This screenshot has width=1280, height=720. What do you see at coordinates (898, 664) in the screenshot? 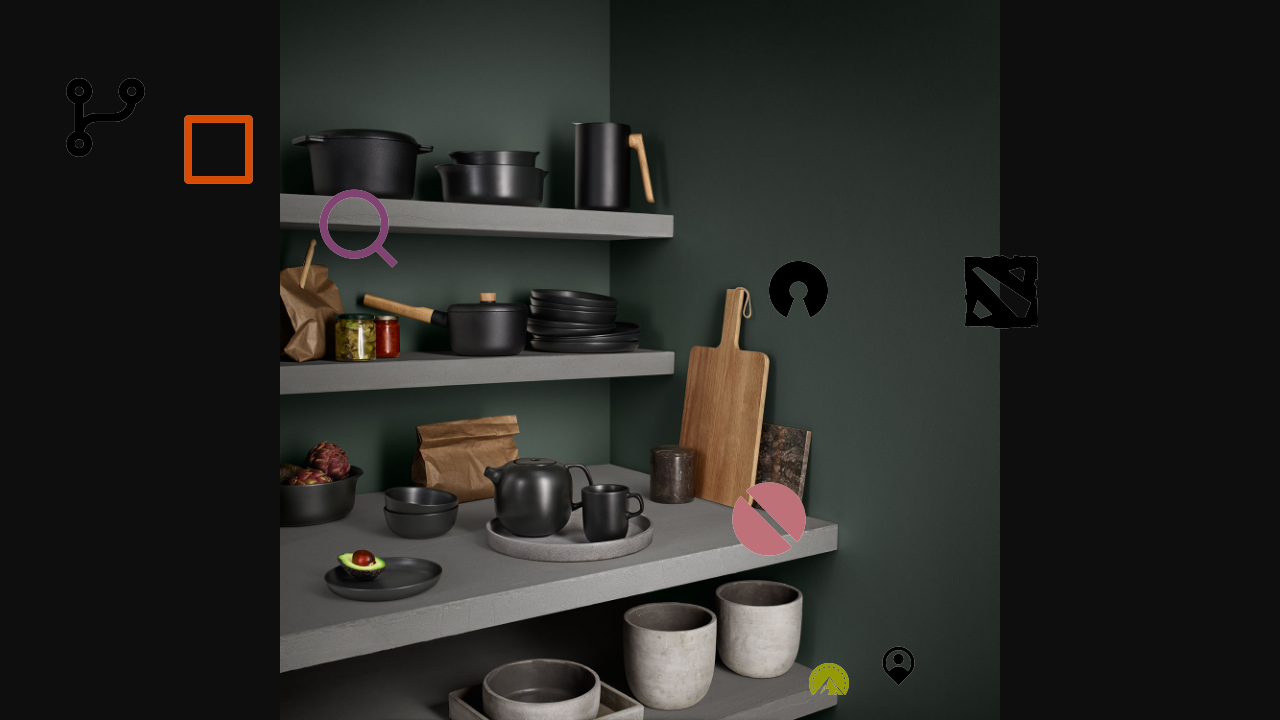
I see `view a user's location on the map` at bounding box center [898, 664].